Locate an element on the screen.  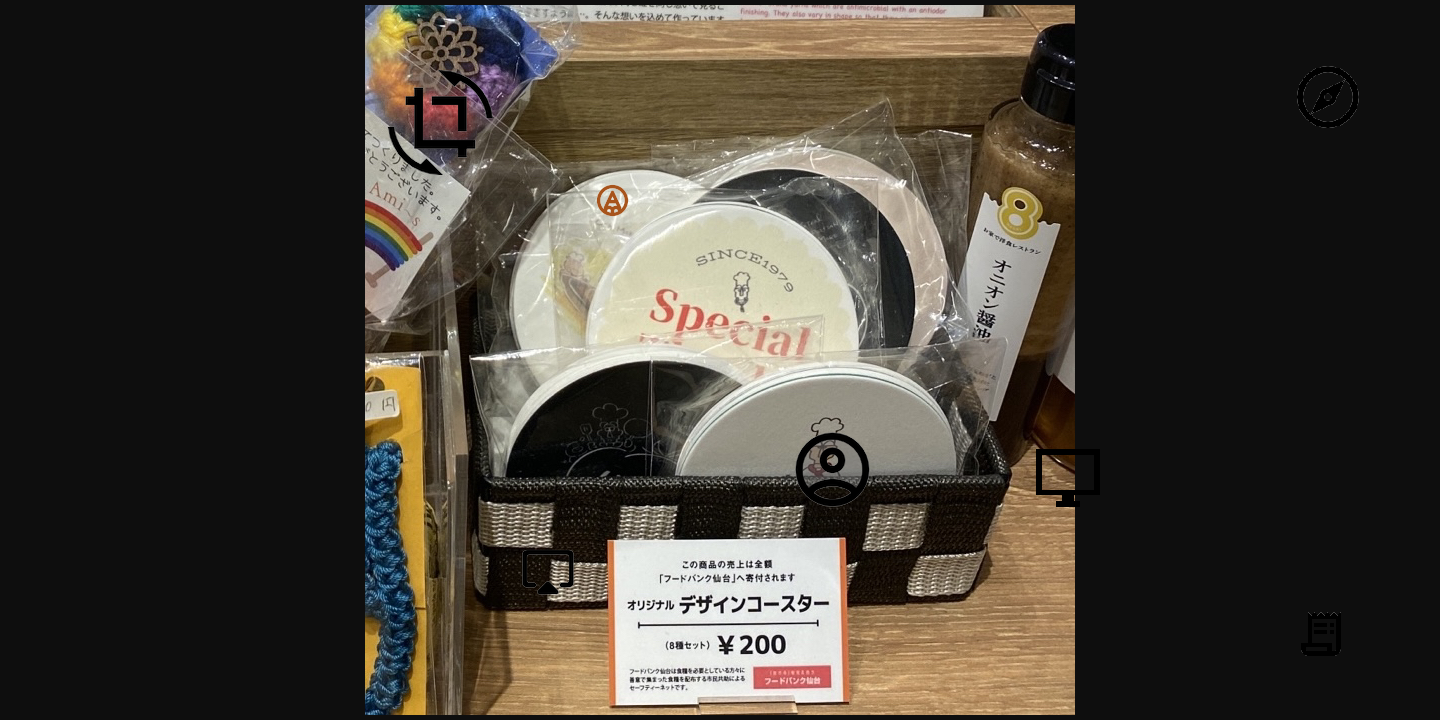
rotate and crop an image is located at coordinates (440, 122).